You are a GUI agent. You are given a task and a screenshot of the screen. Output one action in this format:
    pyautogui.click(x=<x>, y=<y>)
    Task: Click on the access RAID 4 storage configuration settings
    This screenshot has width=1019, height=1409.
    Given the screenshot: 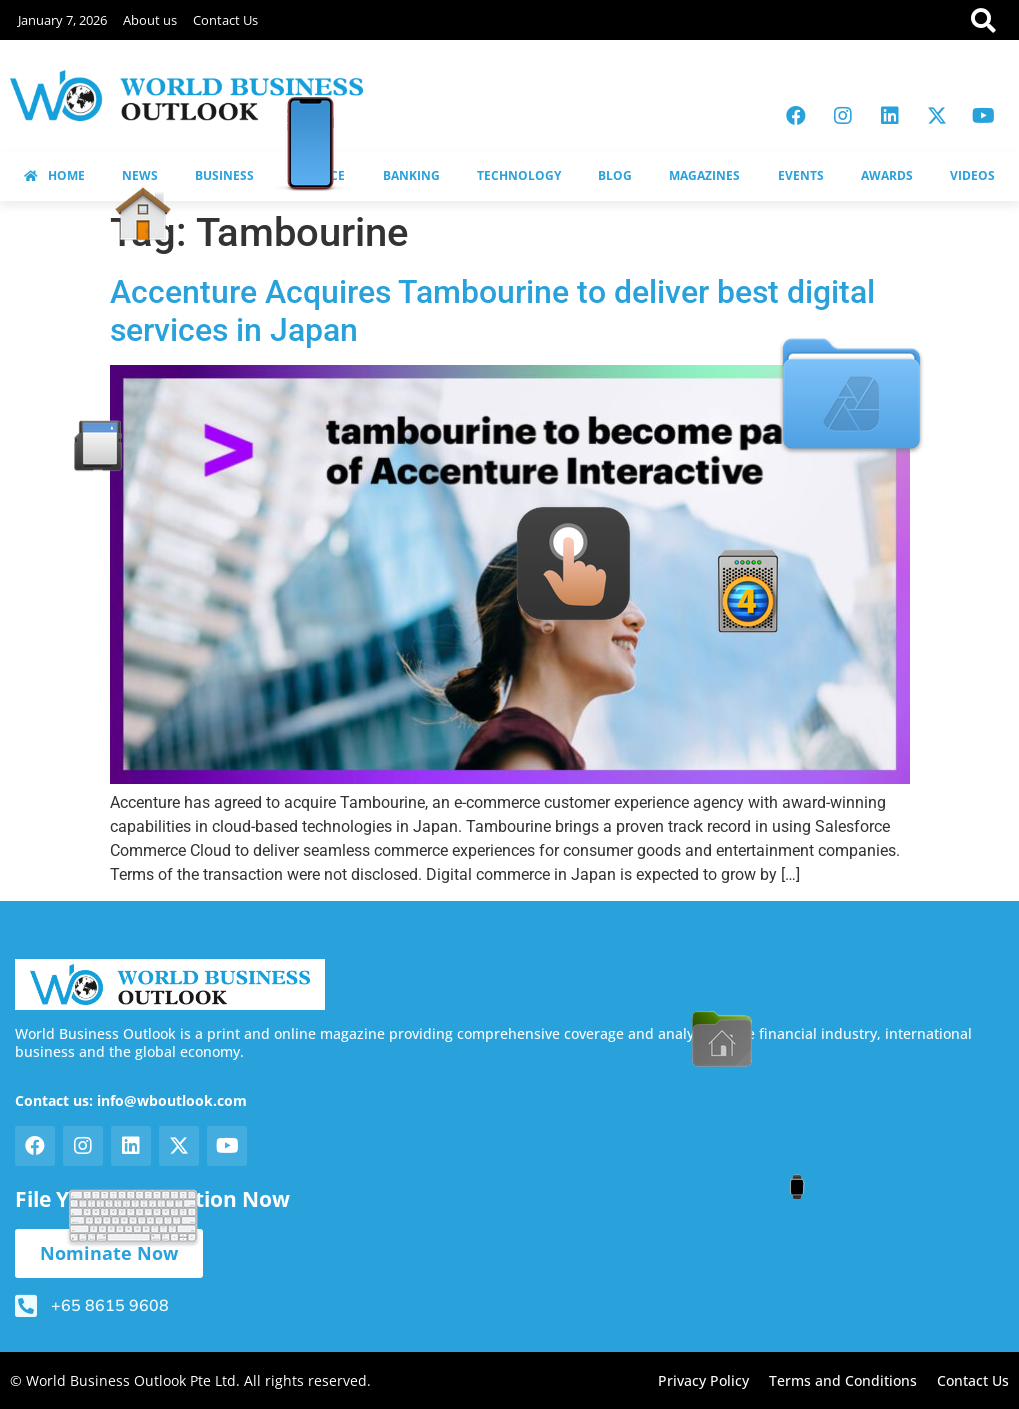 What is the action you would take?
    pyautogui.click(x=748, y=591)
    